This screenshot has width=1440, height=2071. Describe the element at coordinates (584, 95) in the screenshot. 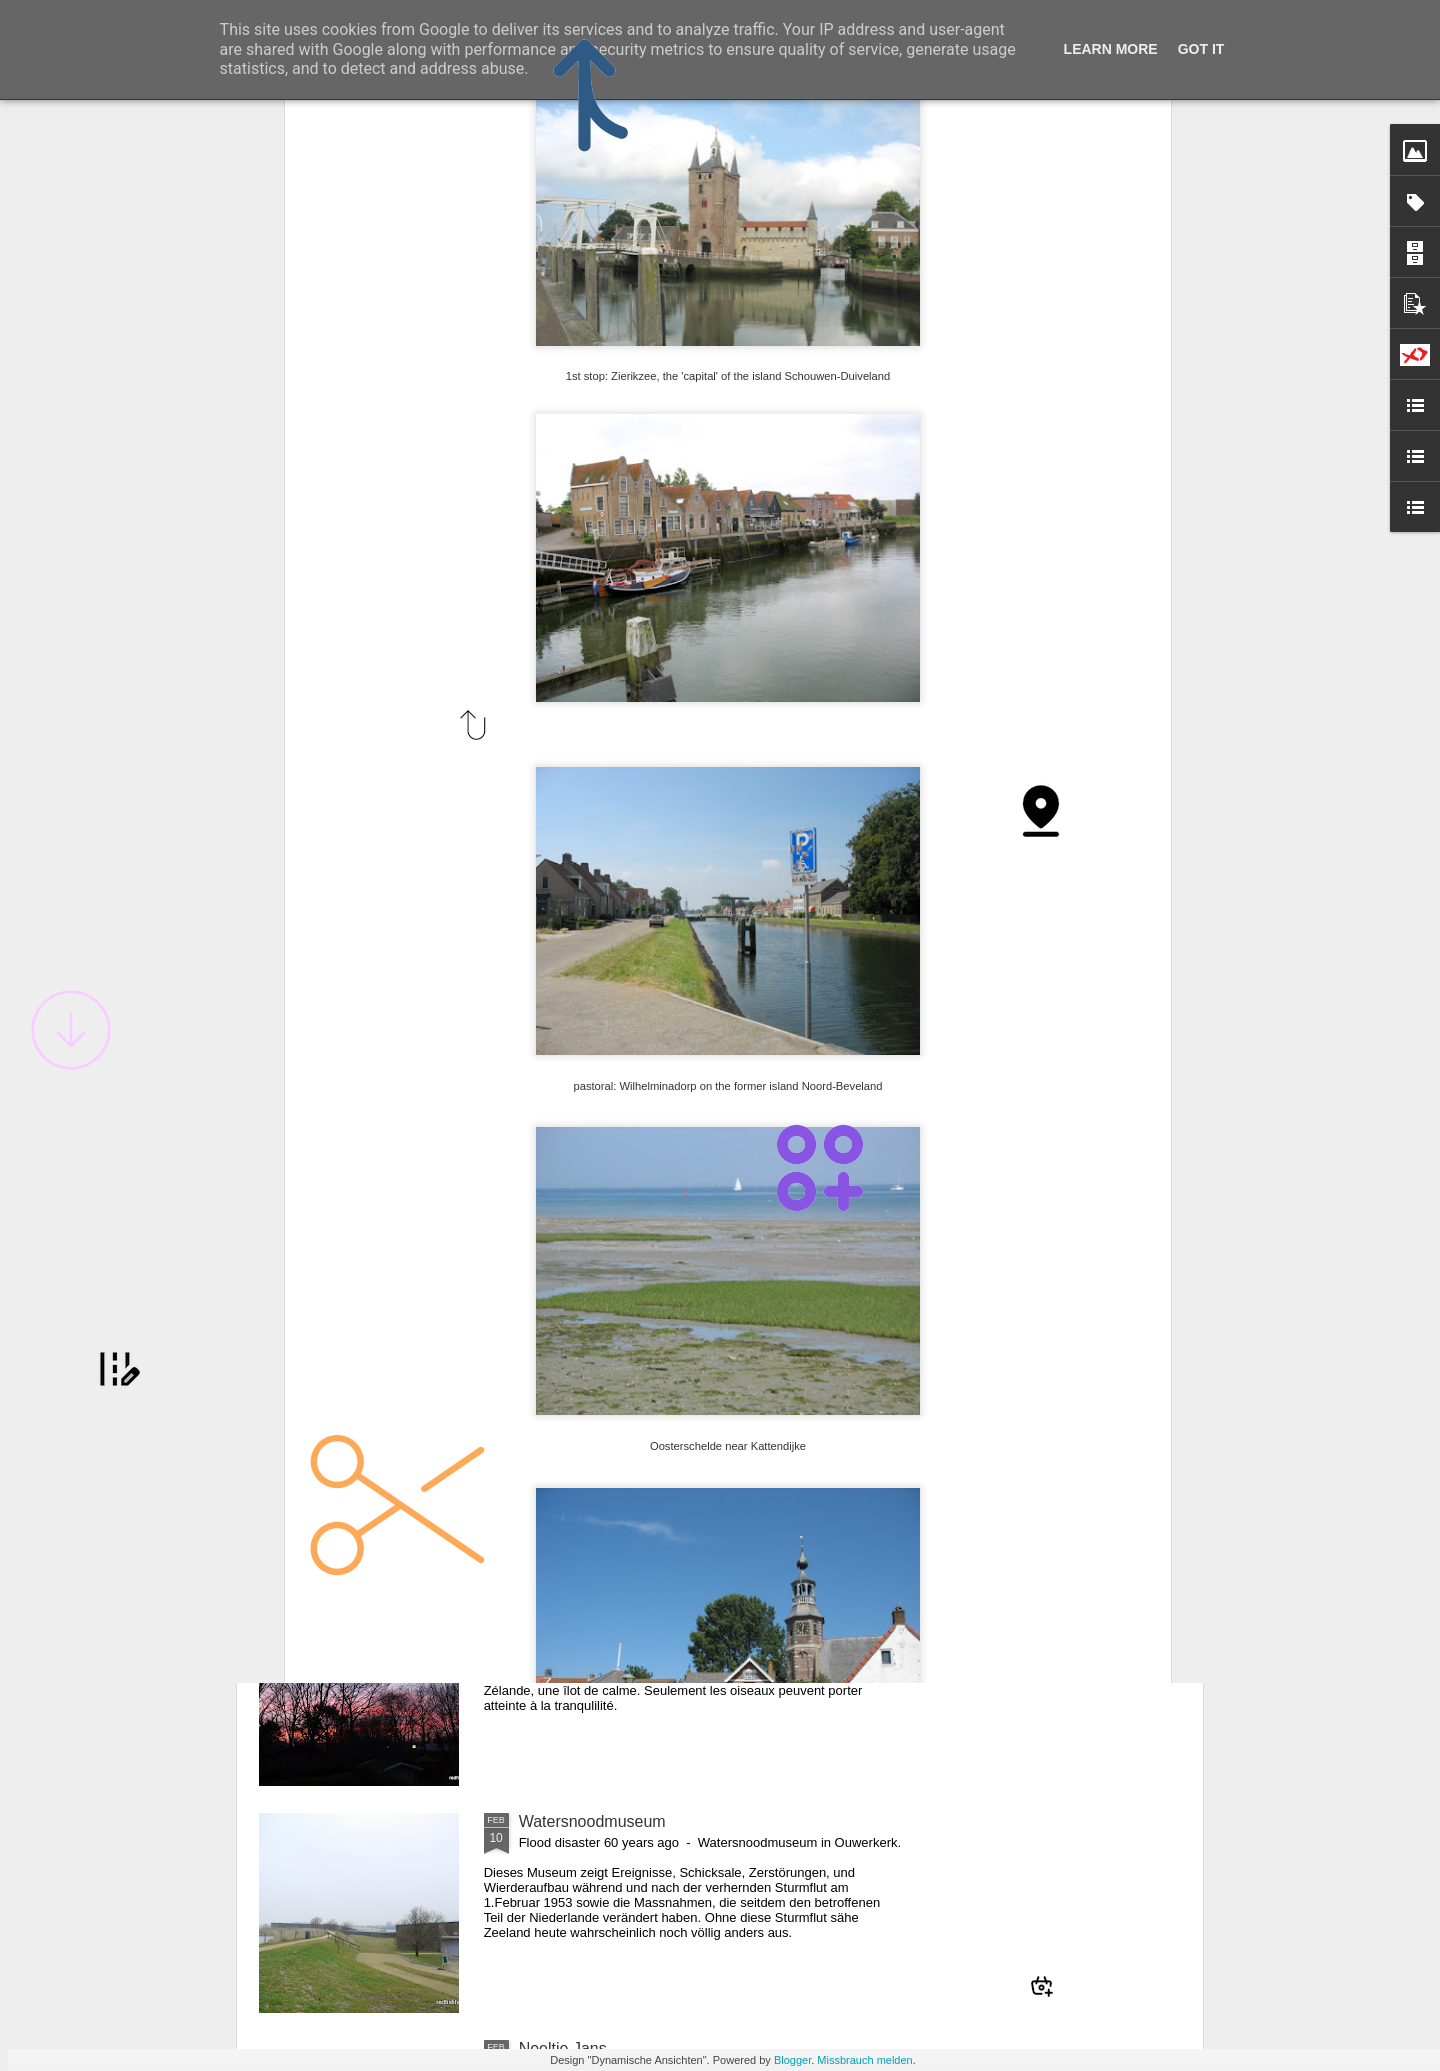

I see `merge lanes or paths to the right` at that location.